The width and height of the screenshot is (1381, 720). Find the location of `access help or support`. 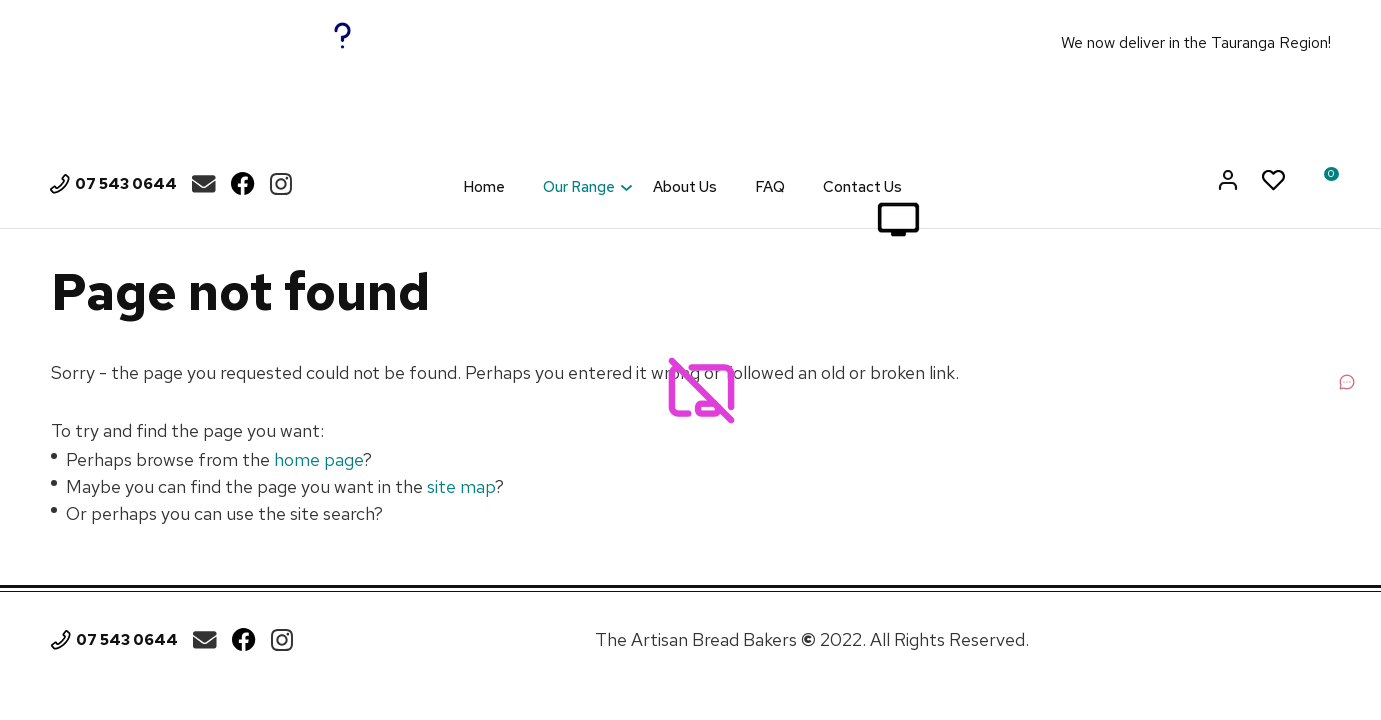

access help or support is located at coordinates (342, 35).